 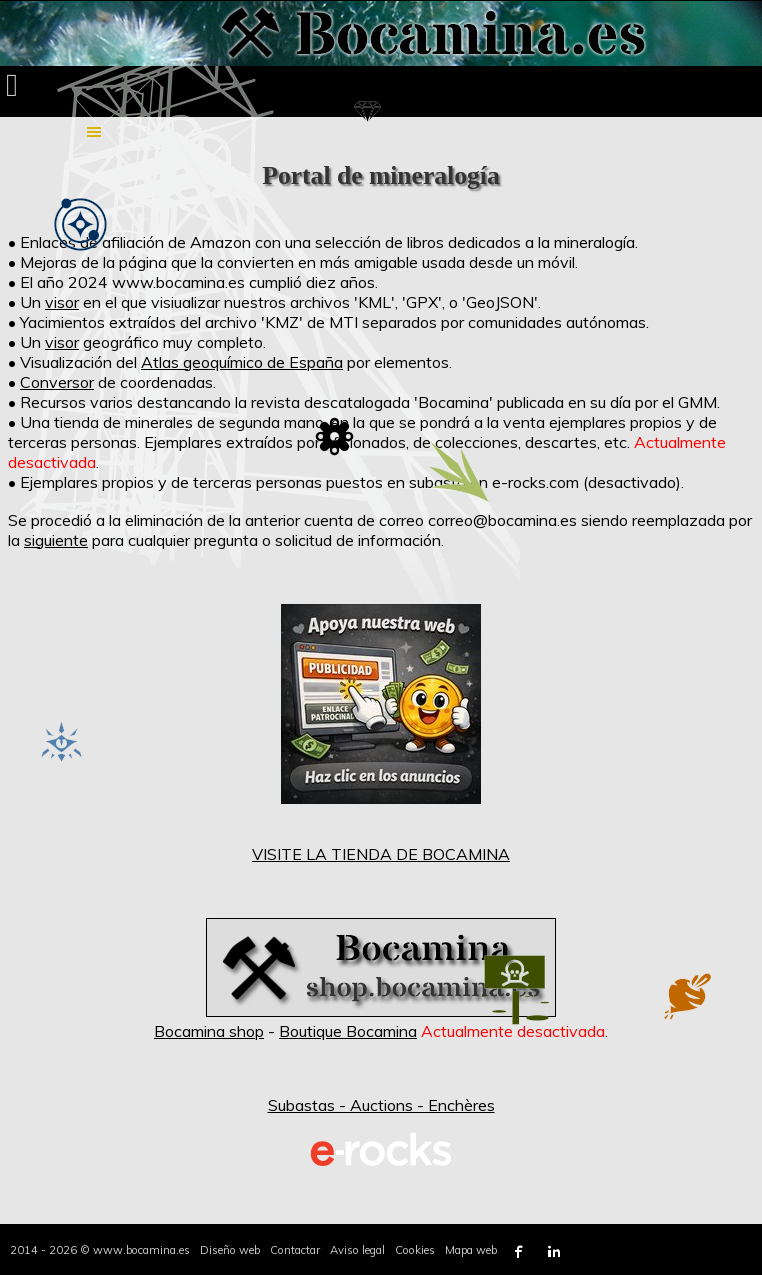 I want to click on decorative badge or achievement icon, so click(x=334, y=436).